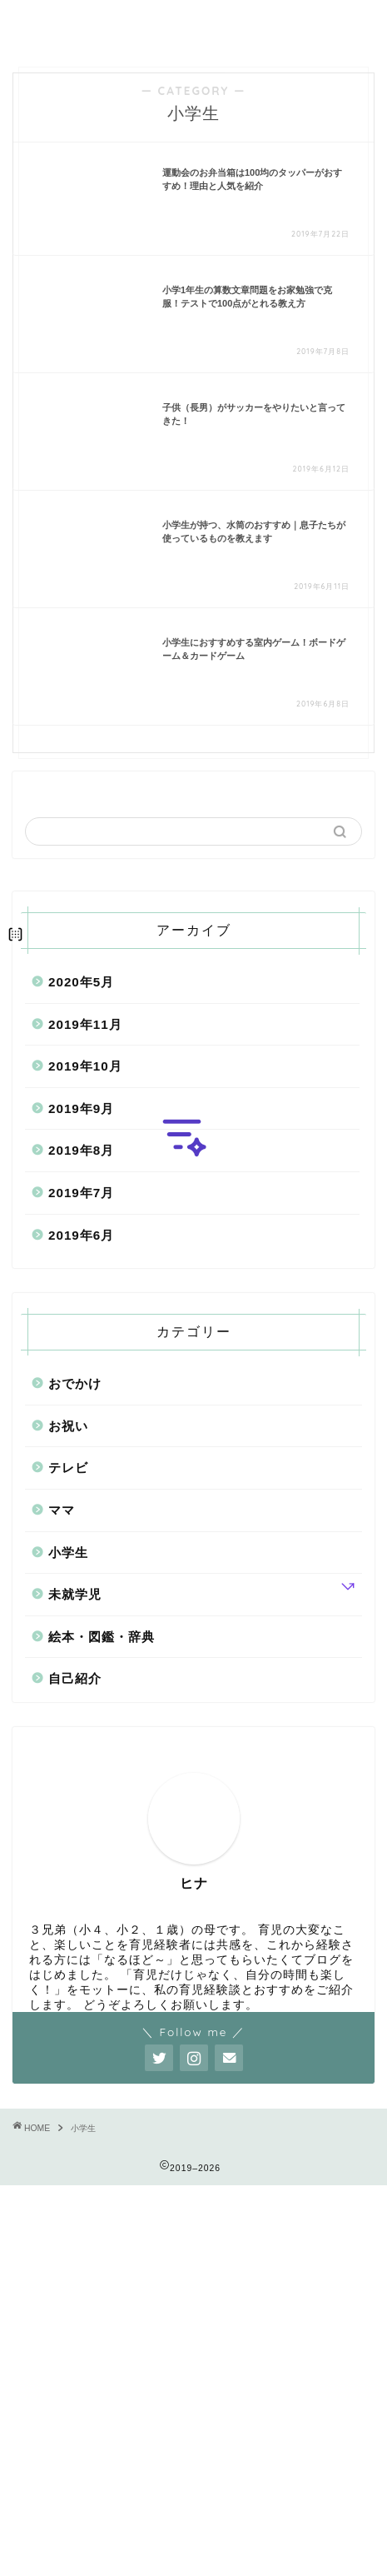 This screenshot has height=2576, width=387. I want to click on apply AI-powered smart filters, so click(181, 1134).